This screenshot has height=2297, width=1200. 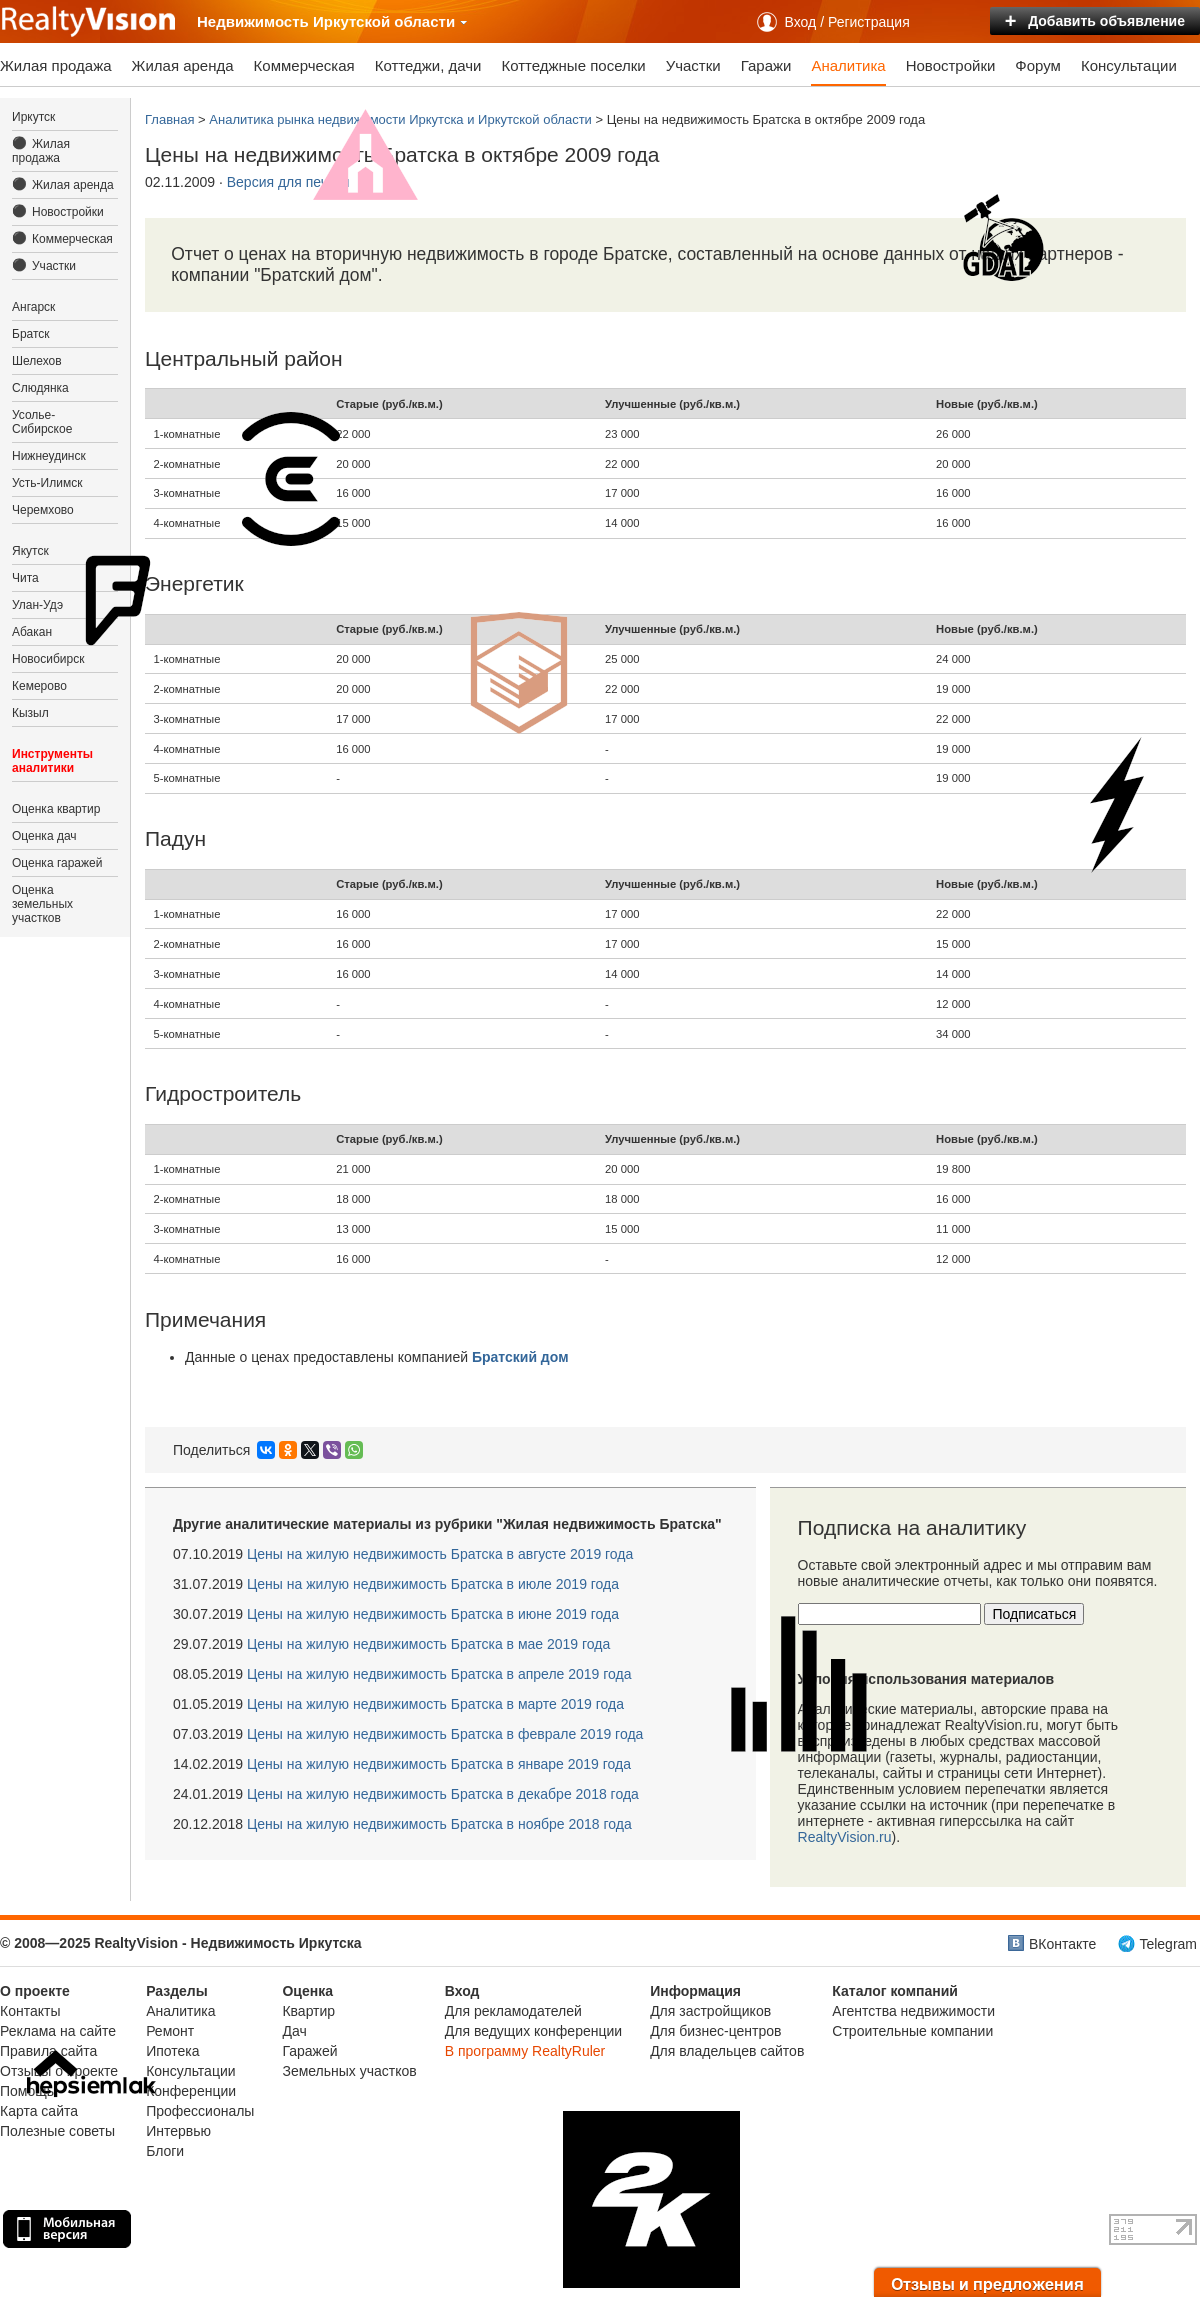 What do you see at coordinates (1003, 237) in the screenshot?
I see `GDAL geospatial library logo` at bounding box center [1003, 237].